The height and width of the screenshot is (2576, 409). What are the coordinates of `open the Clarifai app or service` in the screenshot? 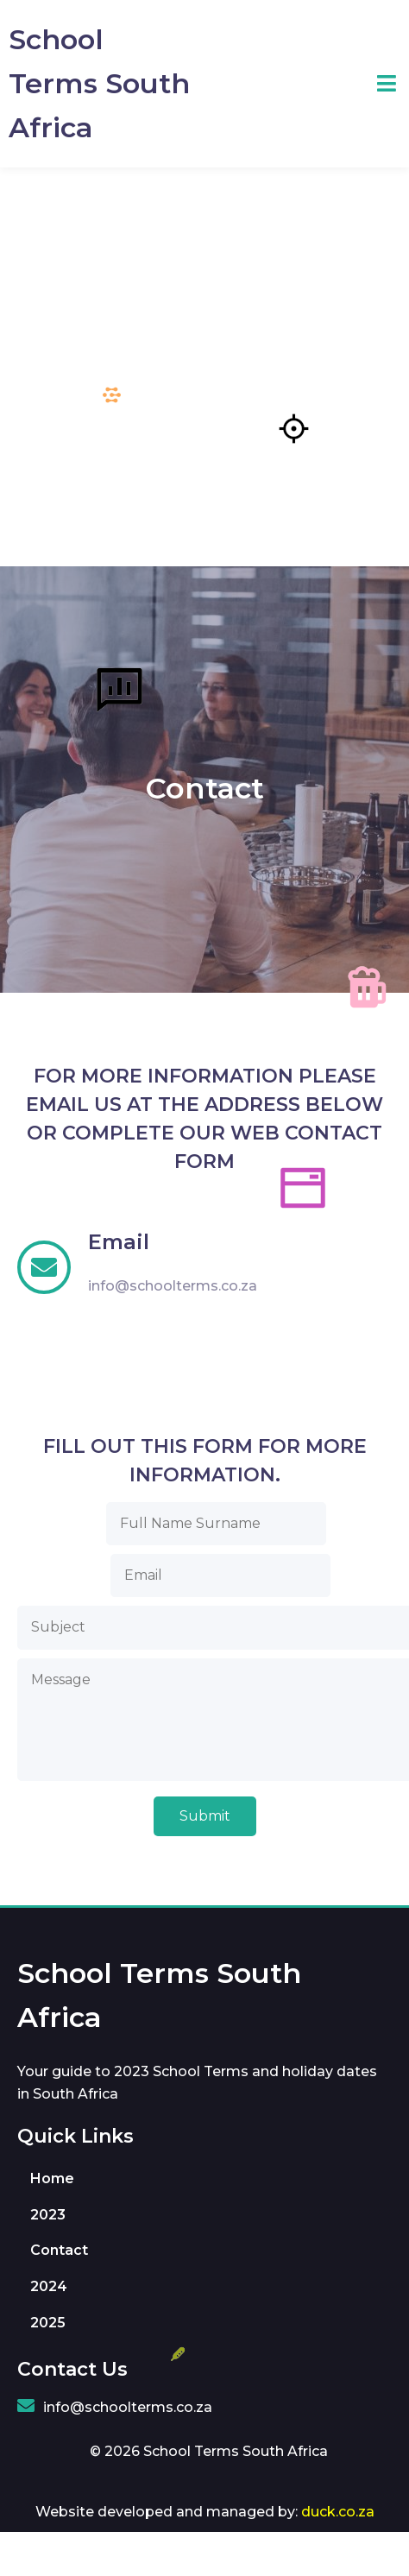 It's located at (111, 395).